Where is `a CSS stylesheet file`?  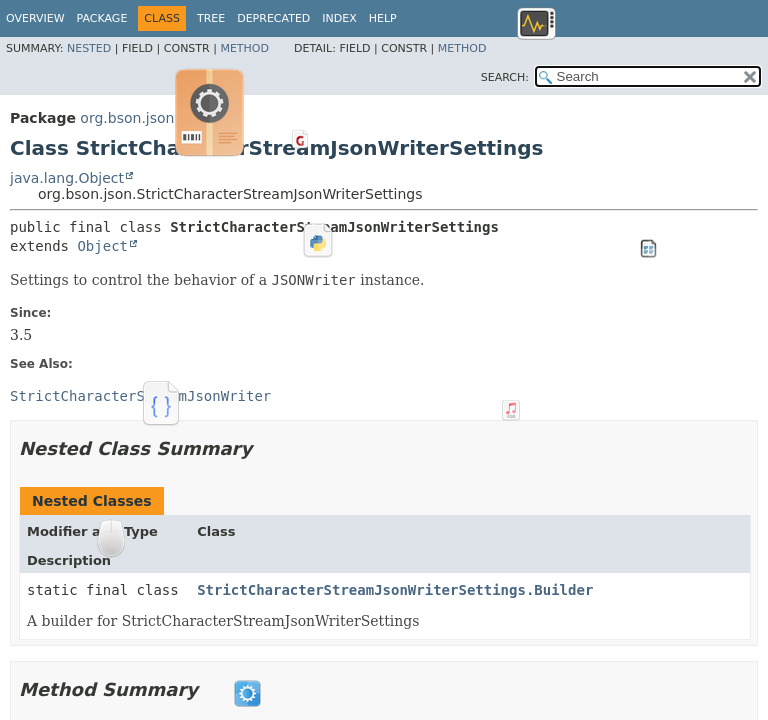
a CSS stylesheet file is located at coordinates (161, 403).